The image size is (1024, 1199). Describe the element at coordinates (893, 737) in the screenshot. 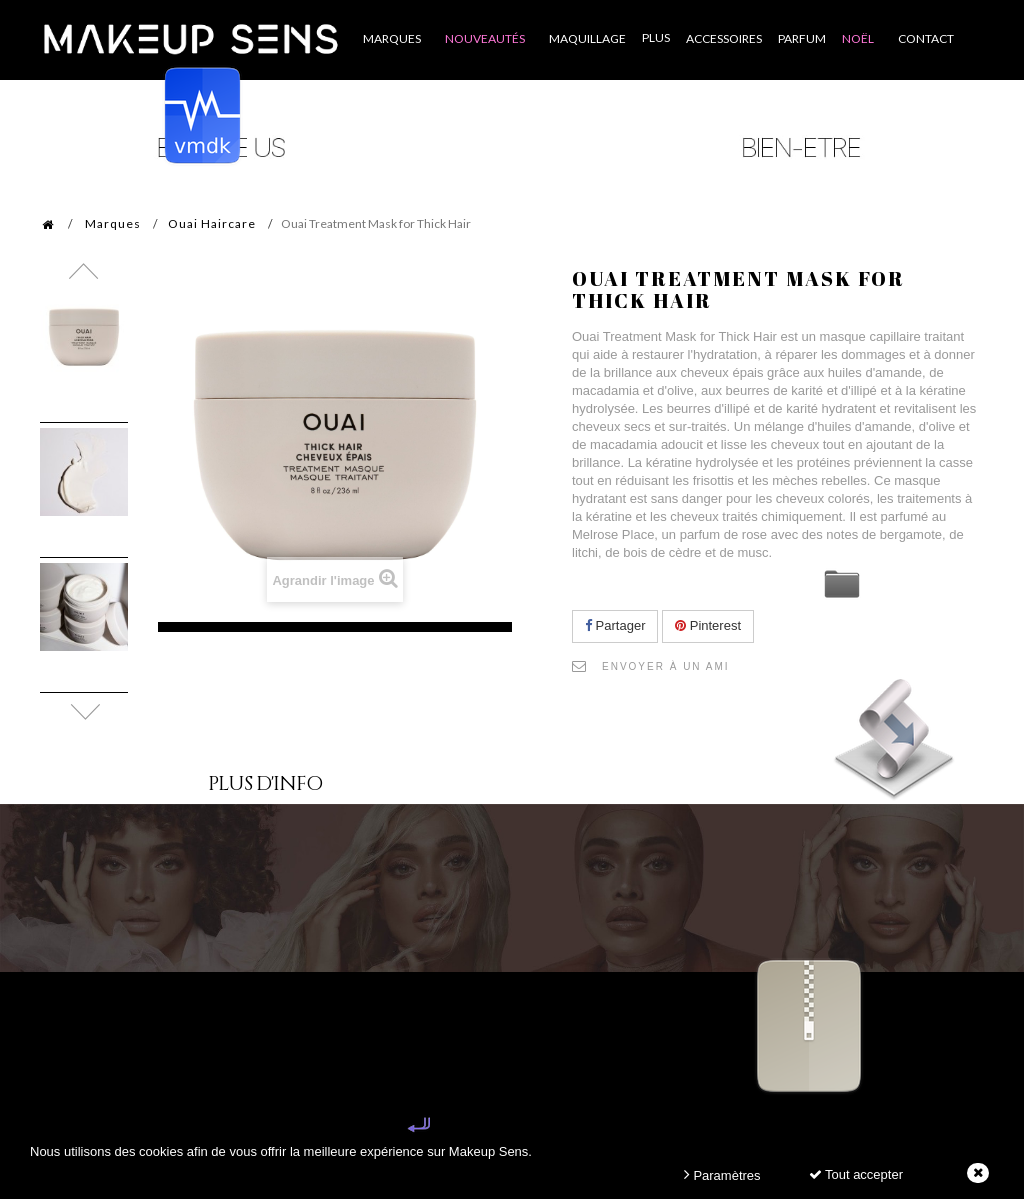

I see `create a new script droplet in script editor` at that location.